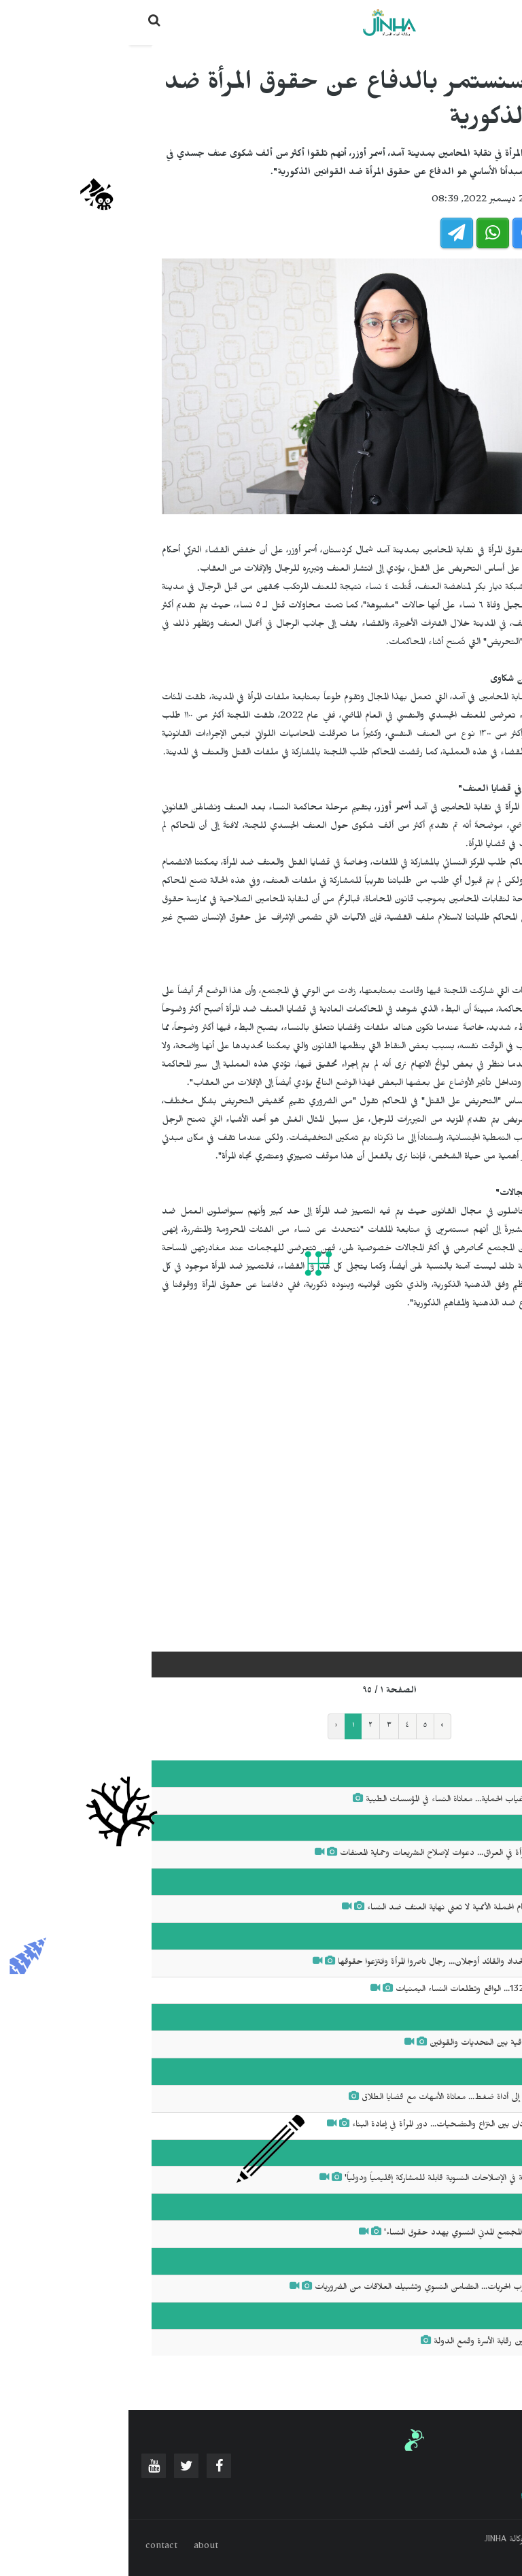  Describe the element at coordinates (318, 1263) in the screenshot. I see `select manual transmission mode` at that location.